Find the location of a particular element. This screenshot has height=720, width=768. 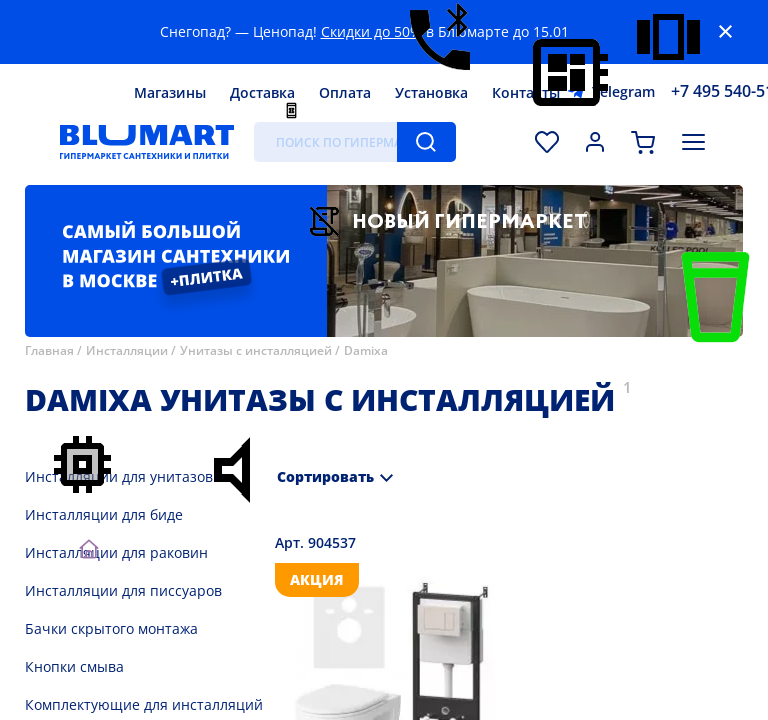

book an appointment or reservation online is located at coordinates (291, 110).